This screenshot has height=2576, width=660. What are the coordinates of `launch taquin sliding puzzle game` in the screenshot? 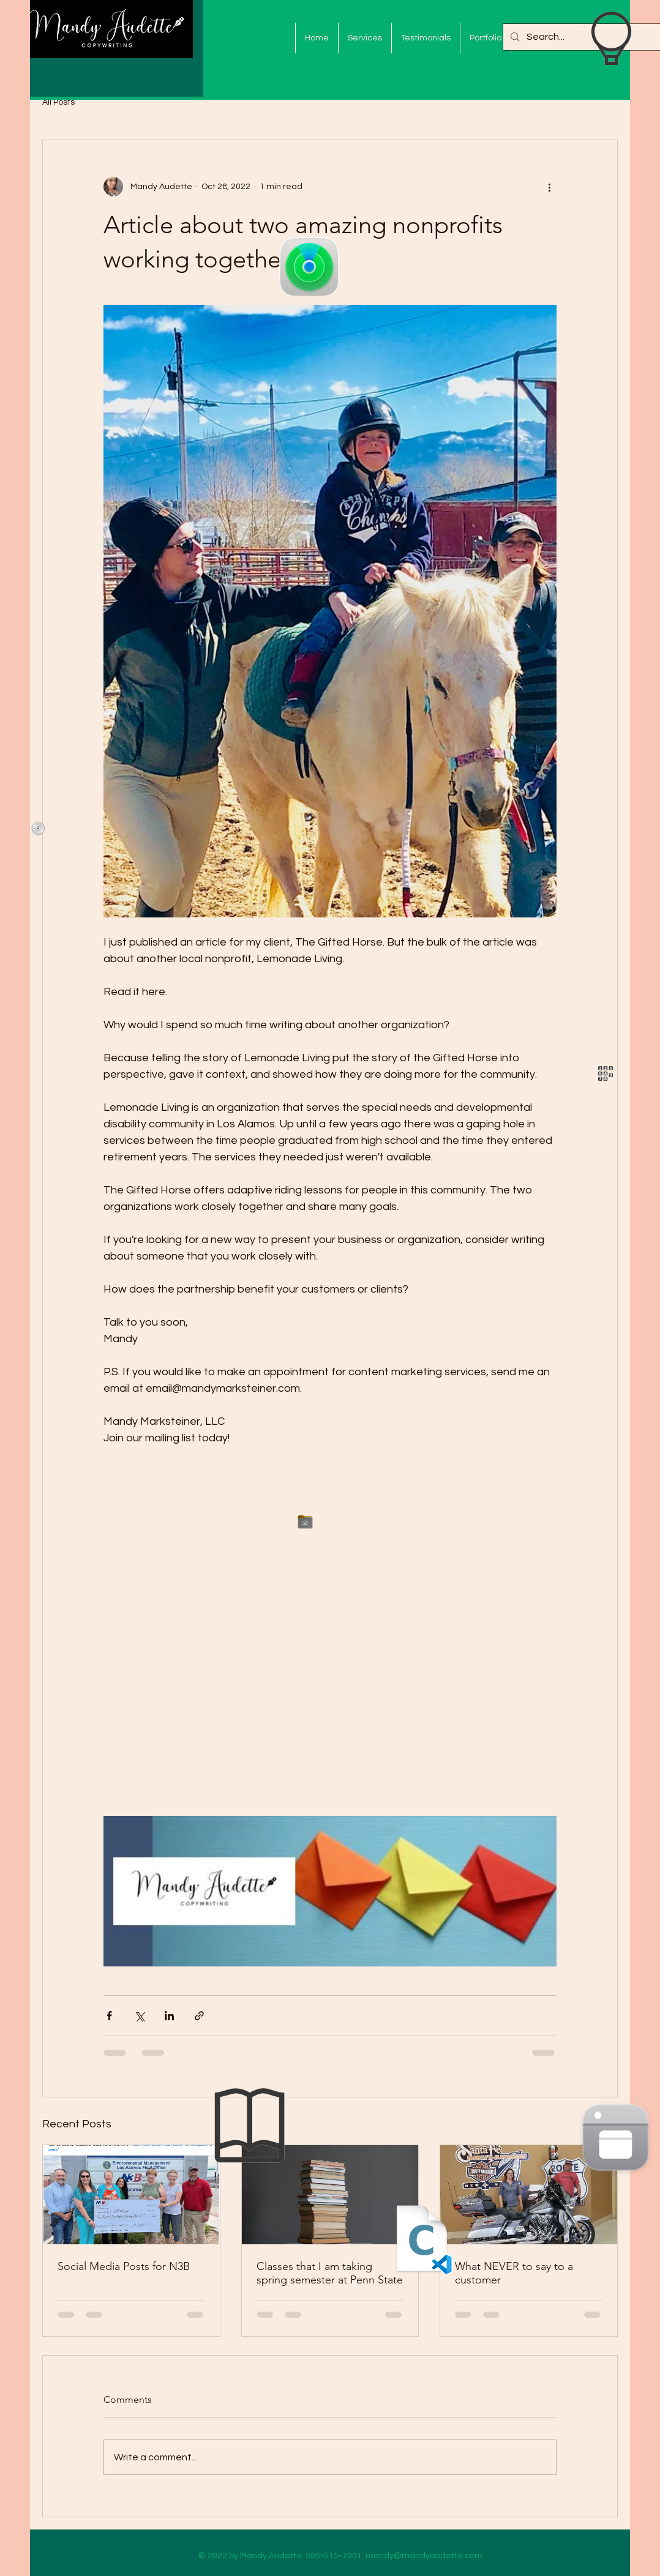 It's located at (606, 1073).